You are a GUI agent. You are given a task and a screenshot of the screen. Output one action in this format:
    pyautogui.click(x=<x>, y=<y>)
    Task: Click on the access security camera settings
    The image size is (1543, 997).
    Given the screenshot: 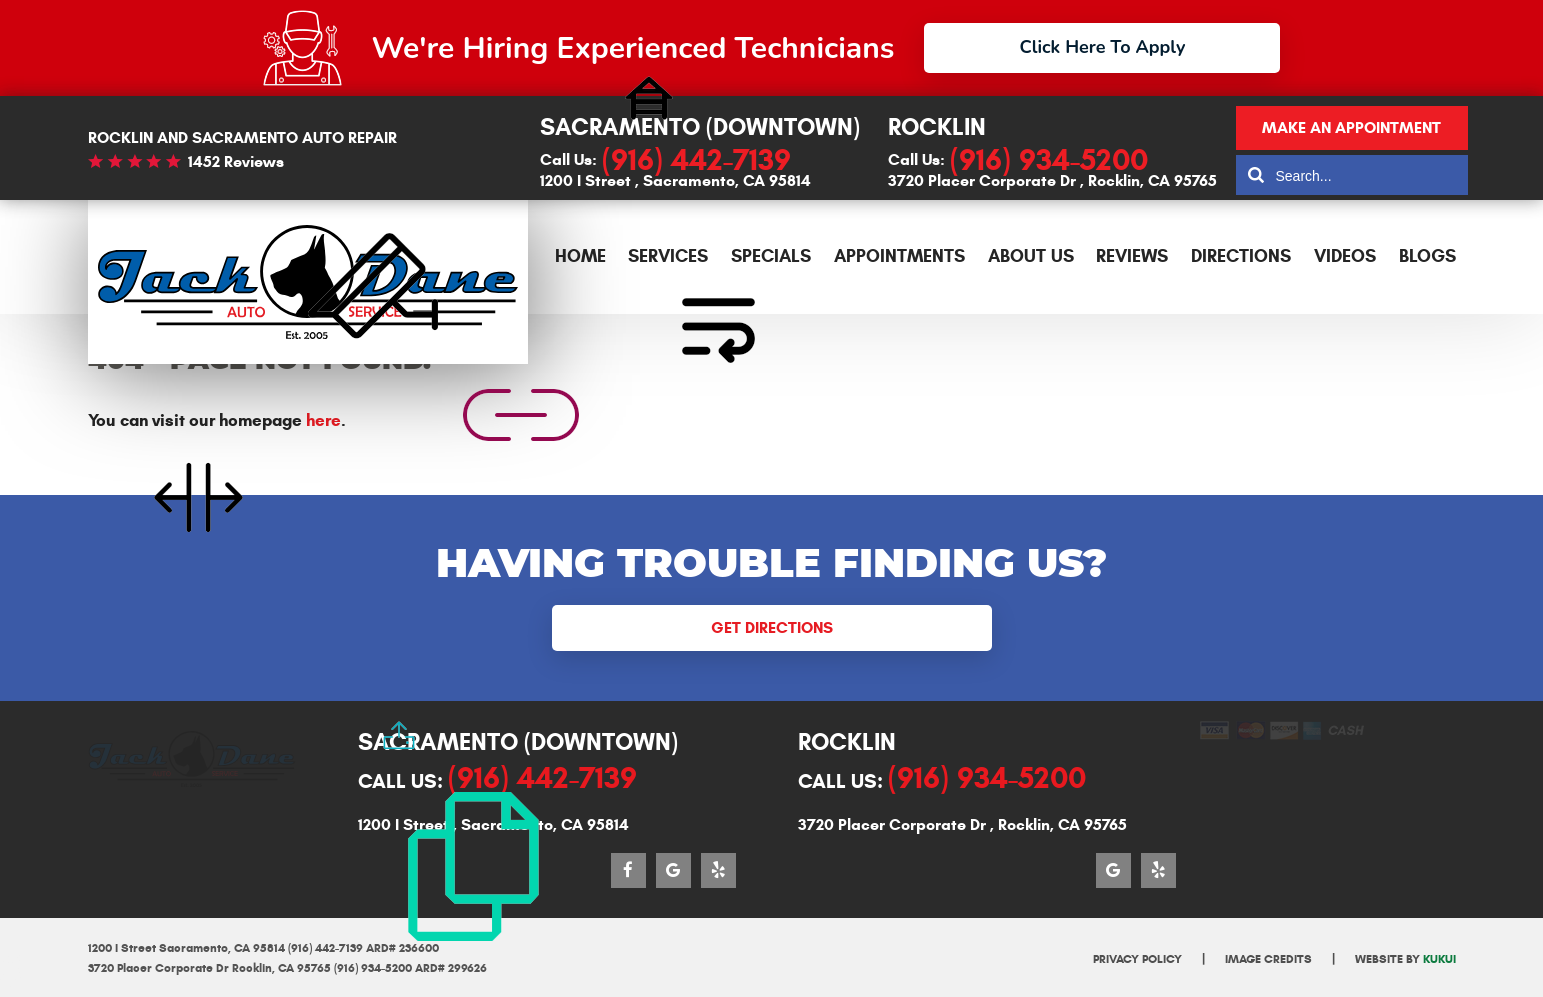 What is the action you would take?
    pyautogui.click(x=373, y=294)
    